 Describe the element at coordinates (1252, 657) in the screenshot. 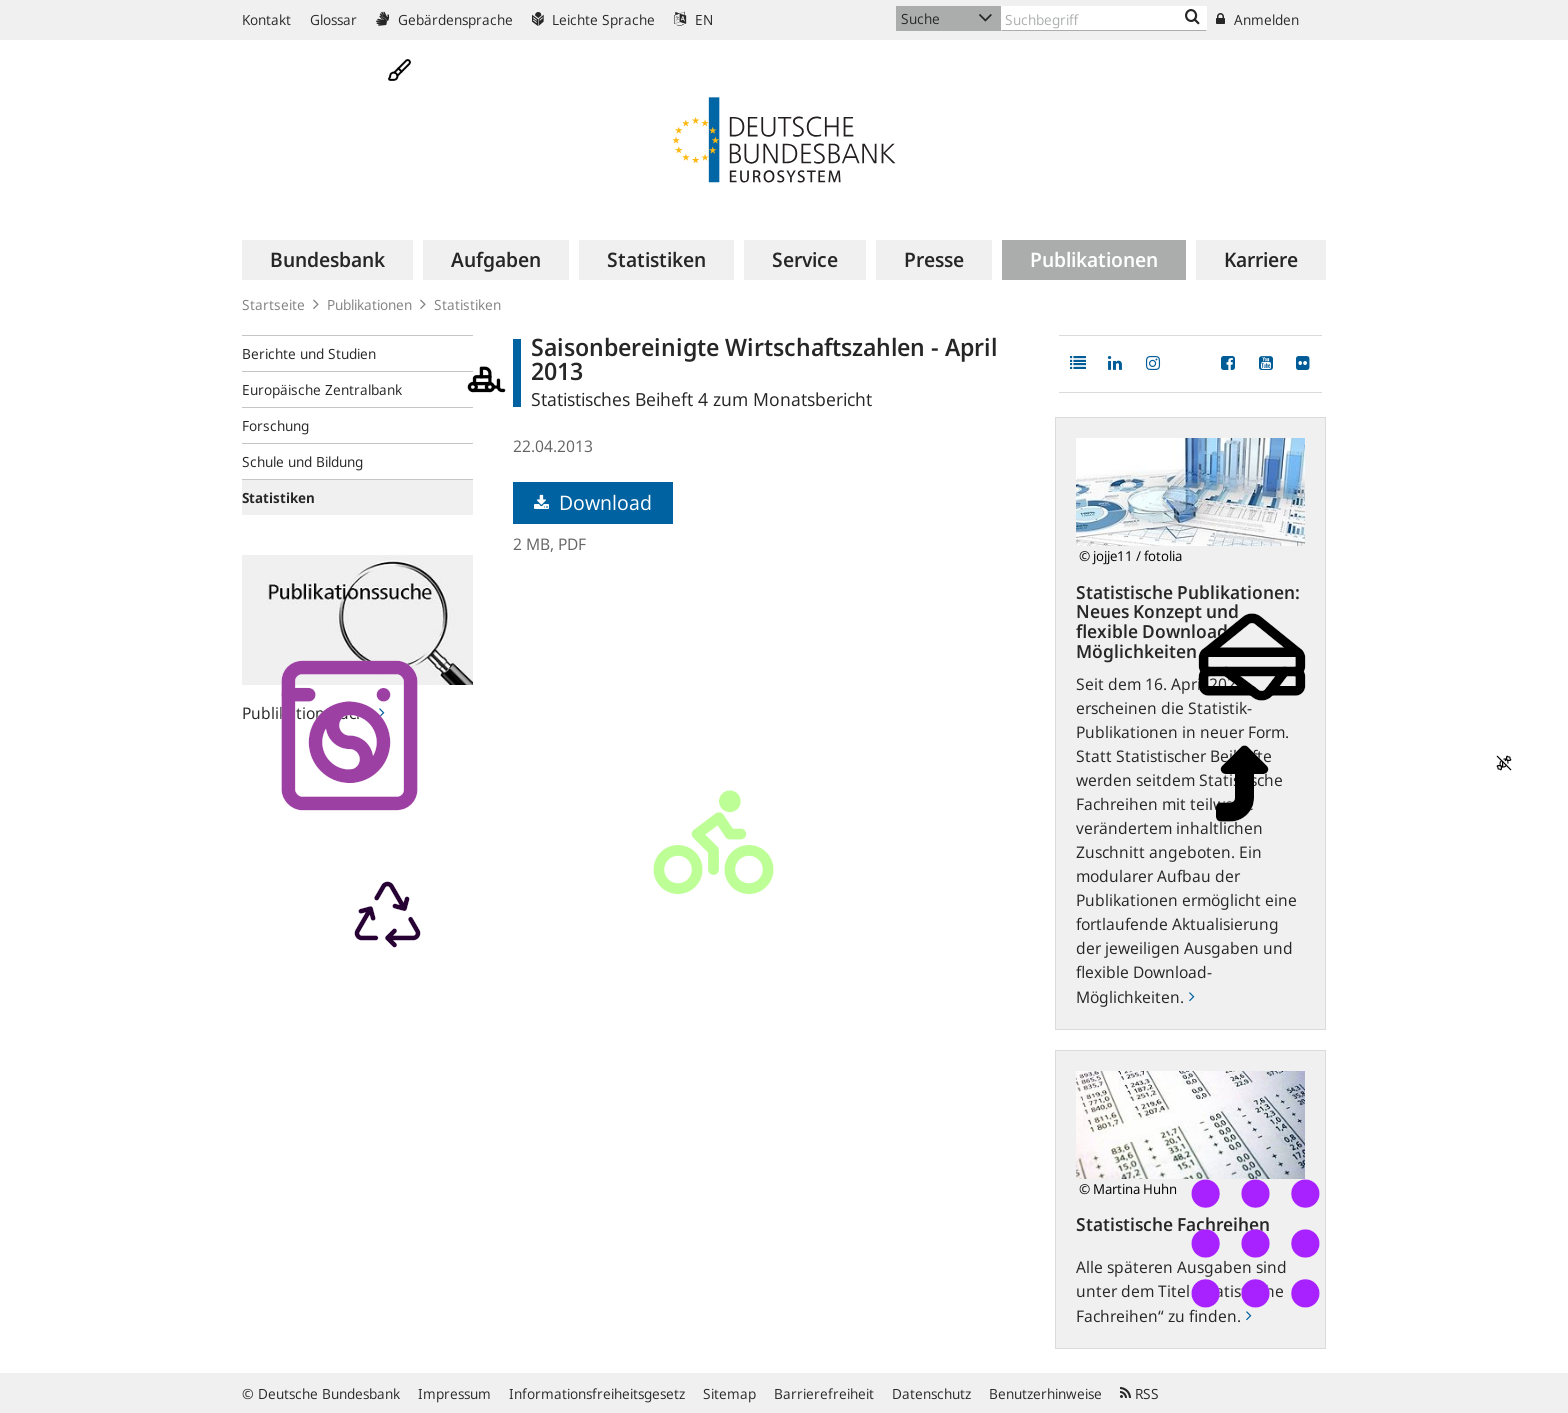

I see `access food or restaurant options` at that location.